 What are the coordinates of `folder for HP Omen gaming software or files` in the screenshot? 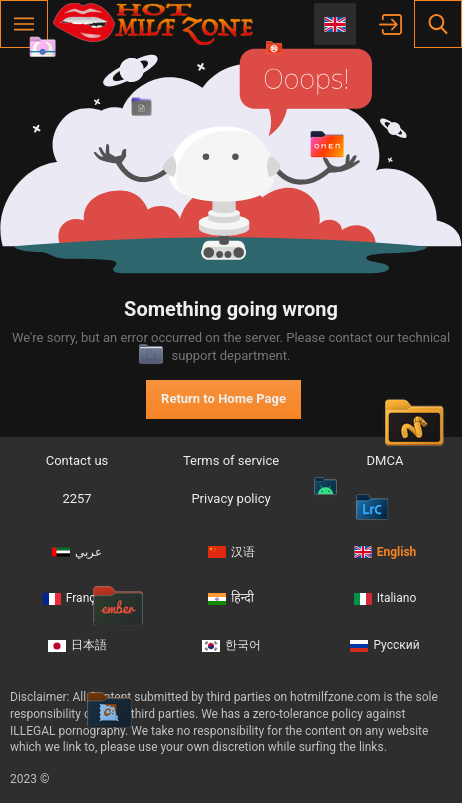 It's located at (327, 145).